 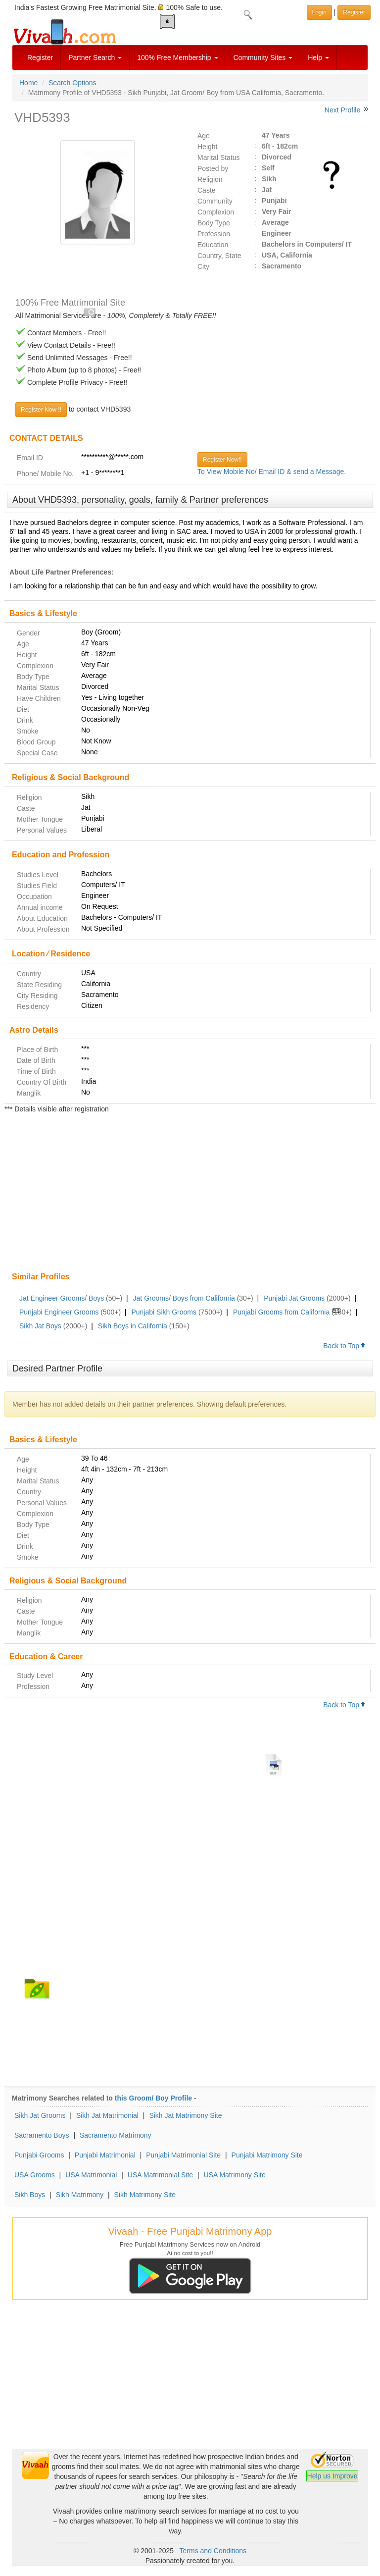 I want to click on search files, apps, or settings, so click(x=248, y=15).